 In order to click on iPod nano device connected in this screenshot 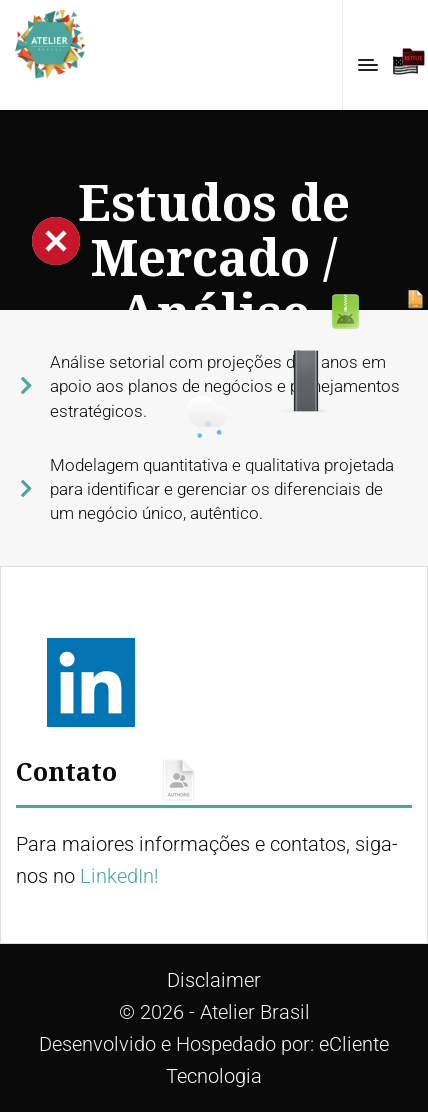, I will do `click(306, 382)`.